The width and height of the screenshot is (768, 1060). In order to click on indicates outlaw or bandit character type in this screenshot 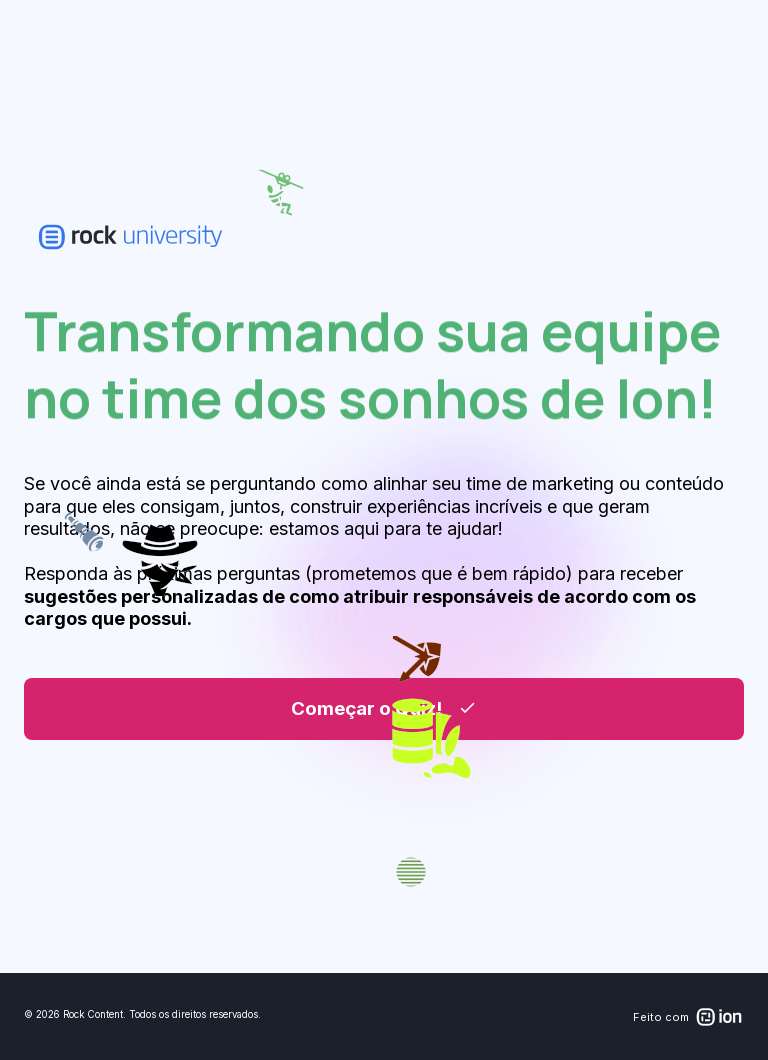, I will do `click(160, 559)`.